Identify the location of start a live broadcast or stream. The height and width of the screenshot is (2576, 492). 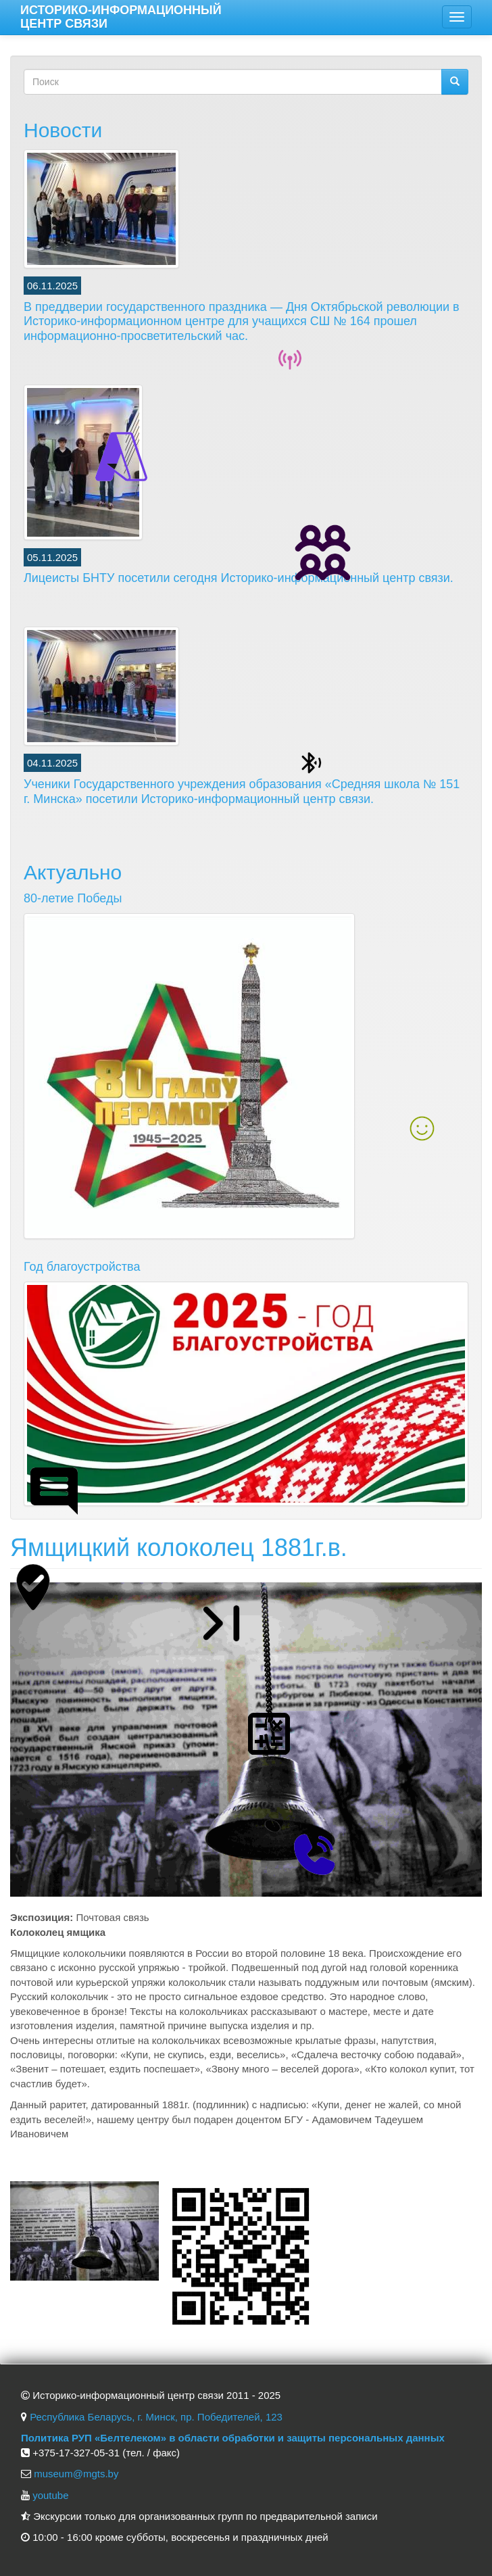
(290, 360).